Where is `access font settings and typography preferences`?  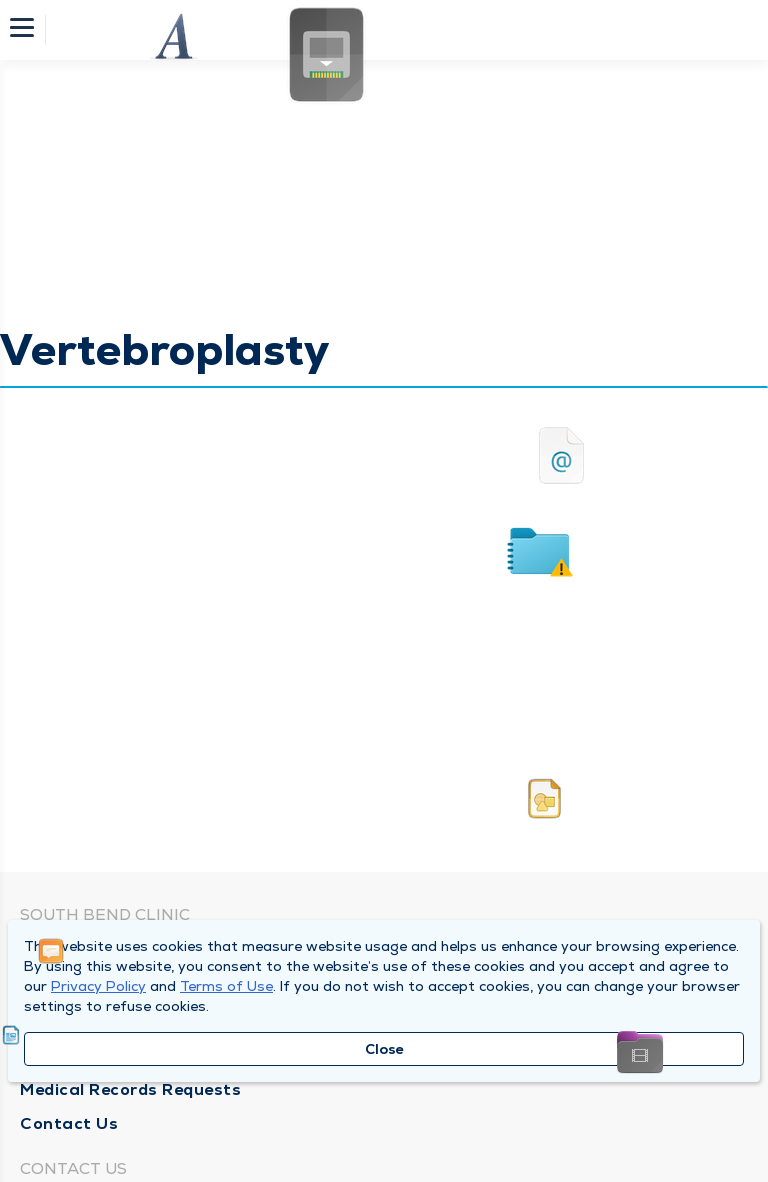 access font settings and typography preferences is located at coordinates (173, 35).